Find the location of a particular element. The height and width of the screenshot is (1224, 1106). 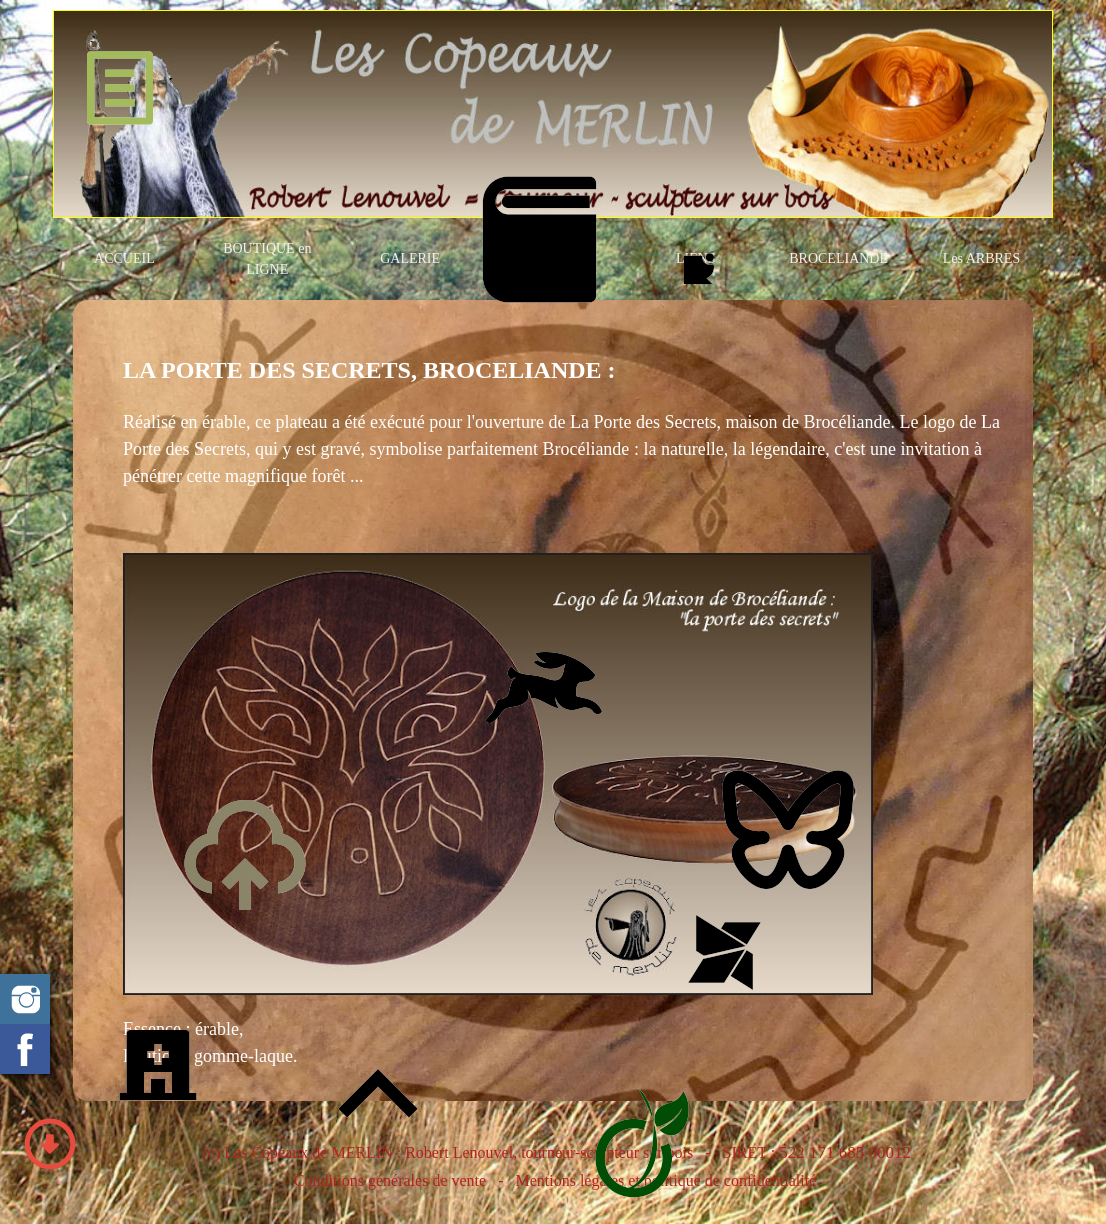

link to MODX content management system is located at coordinates (724, 952).